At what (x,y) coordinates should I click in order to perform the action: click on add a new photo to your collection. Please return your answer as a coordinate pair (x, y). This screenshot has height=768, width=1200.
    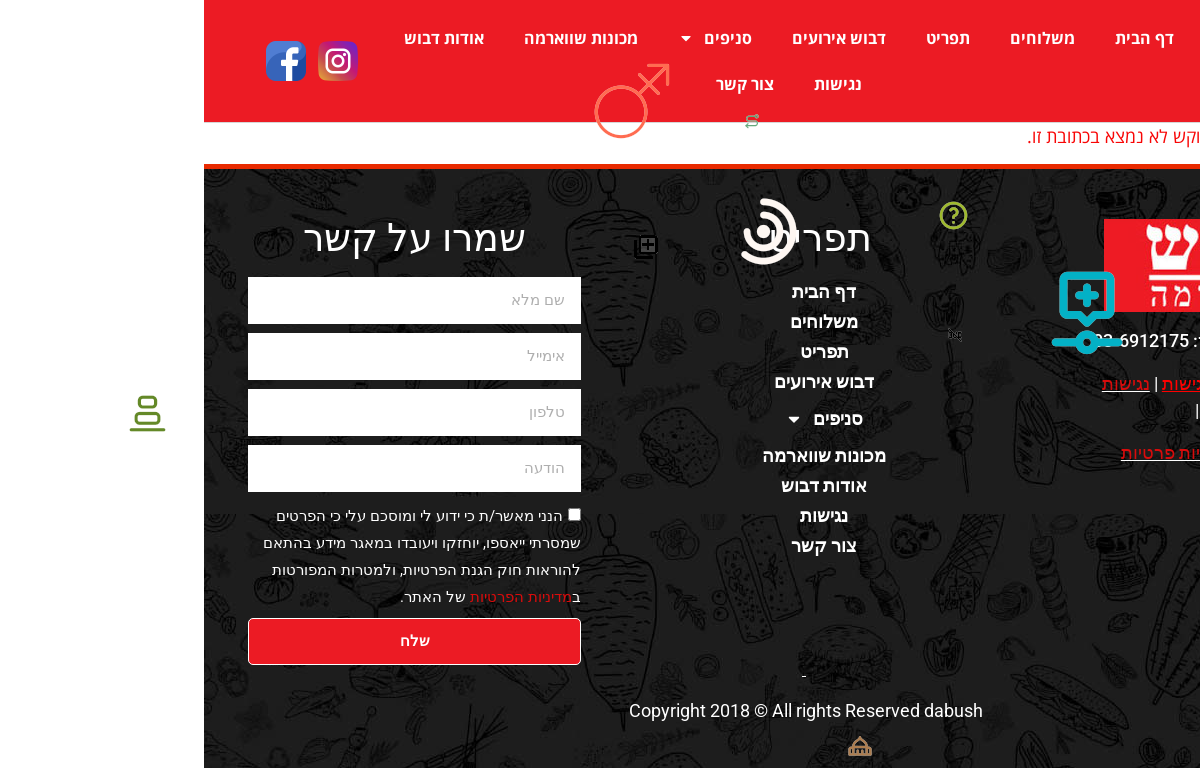
    Looking at the image, I should click on (646, 247).